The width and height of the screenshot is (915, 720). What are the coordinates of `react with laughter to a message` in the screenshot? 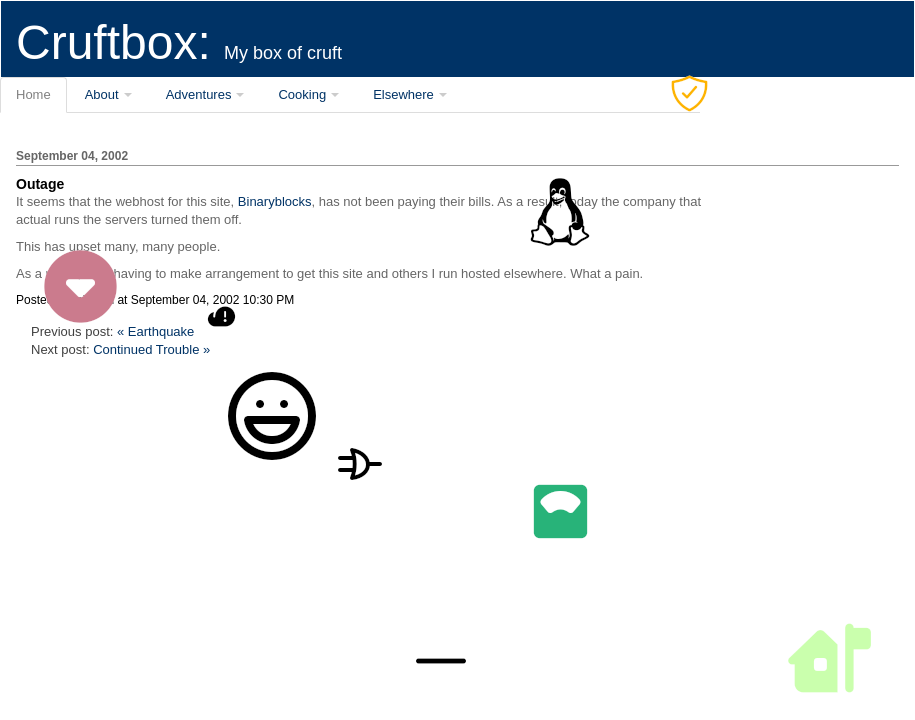 It's located at (272, 416).